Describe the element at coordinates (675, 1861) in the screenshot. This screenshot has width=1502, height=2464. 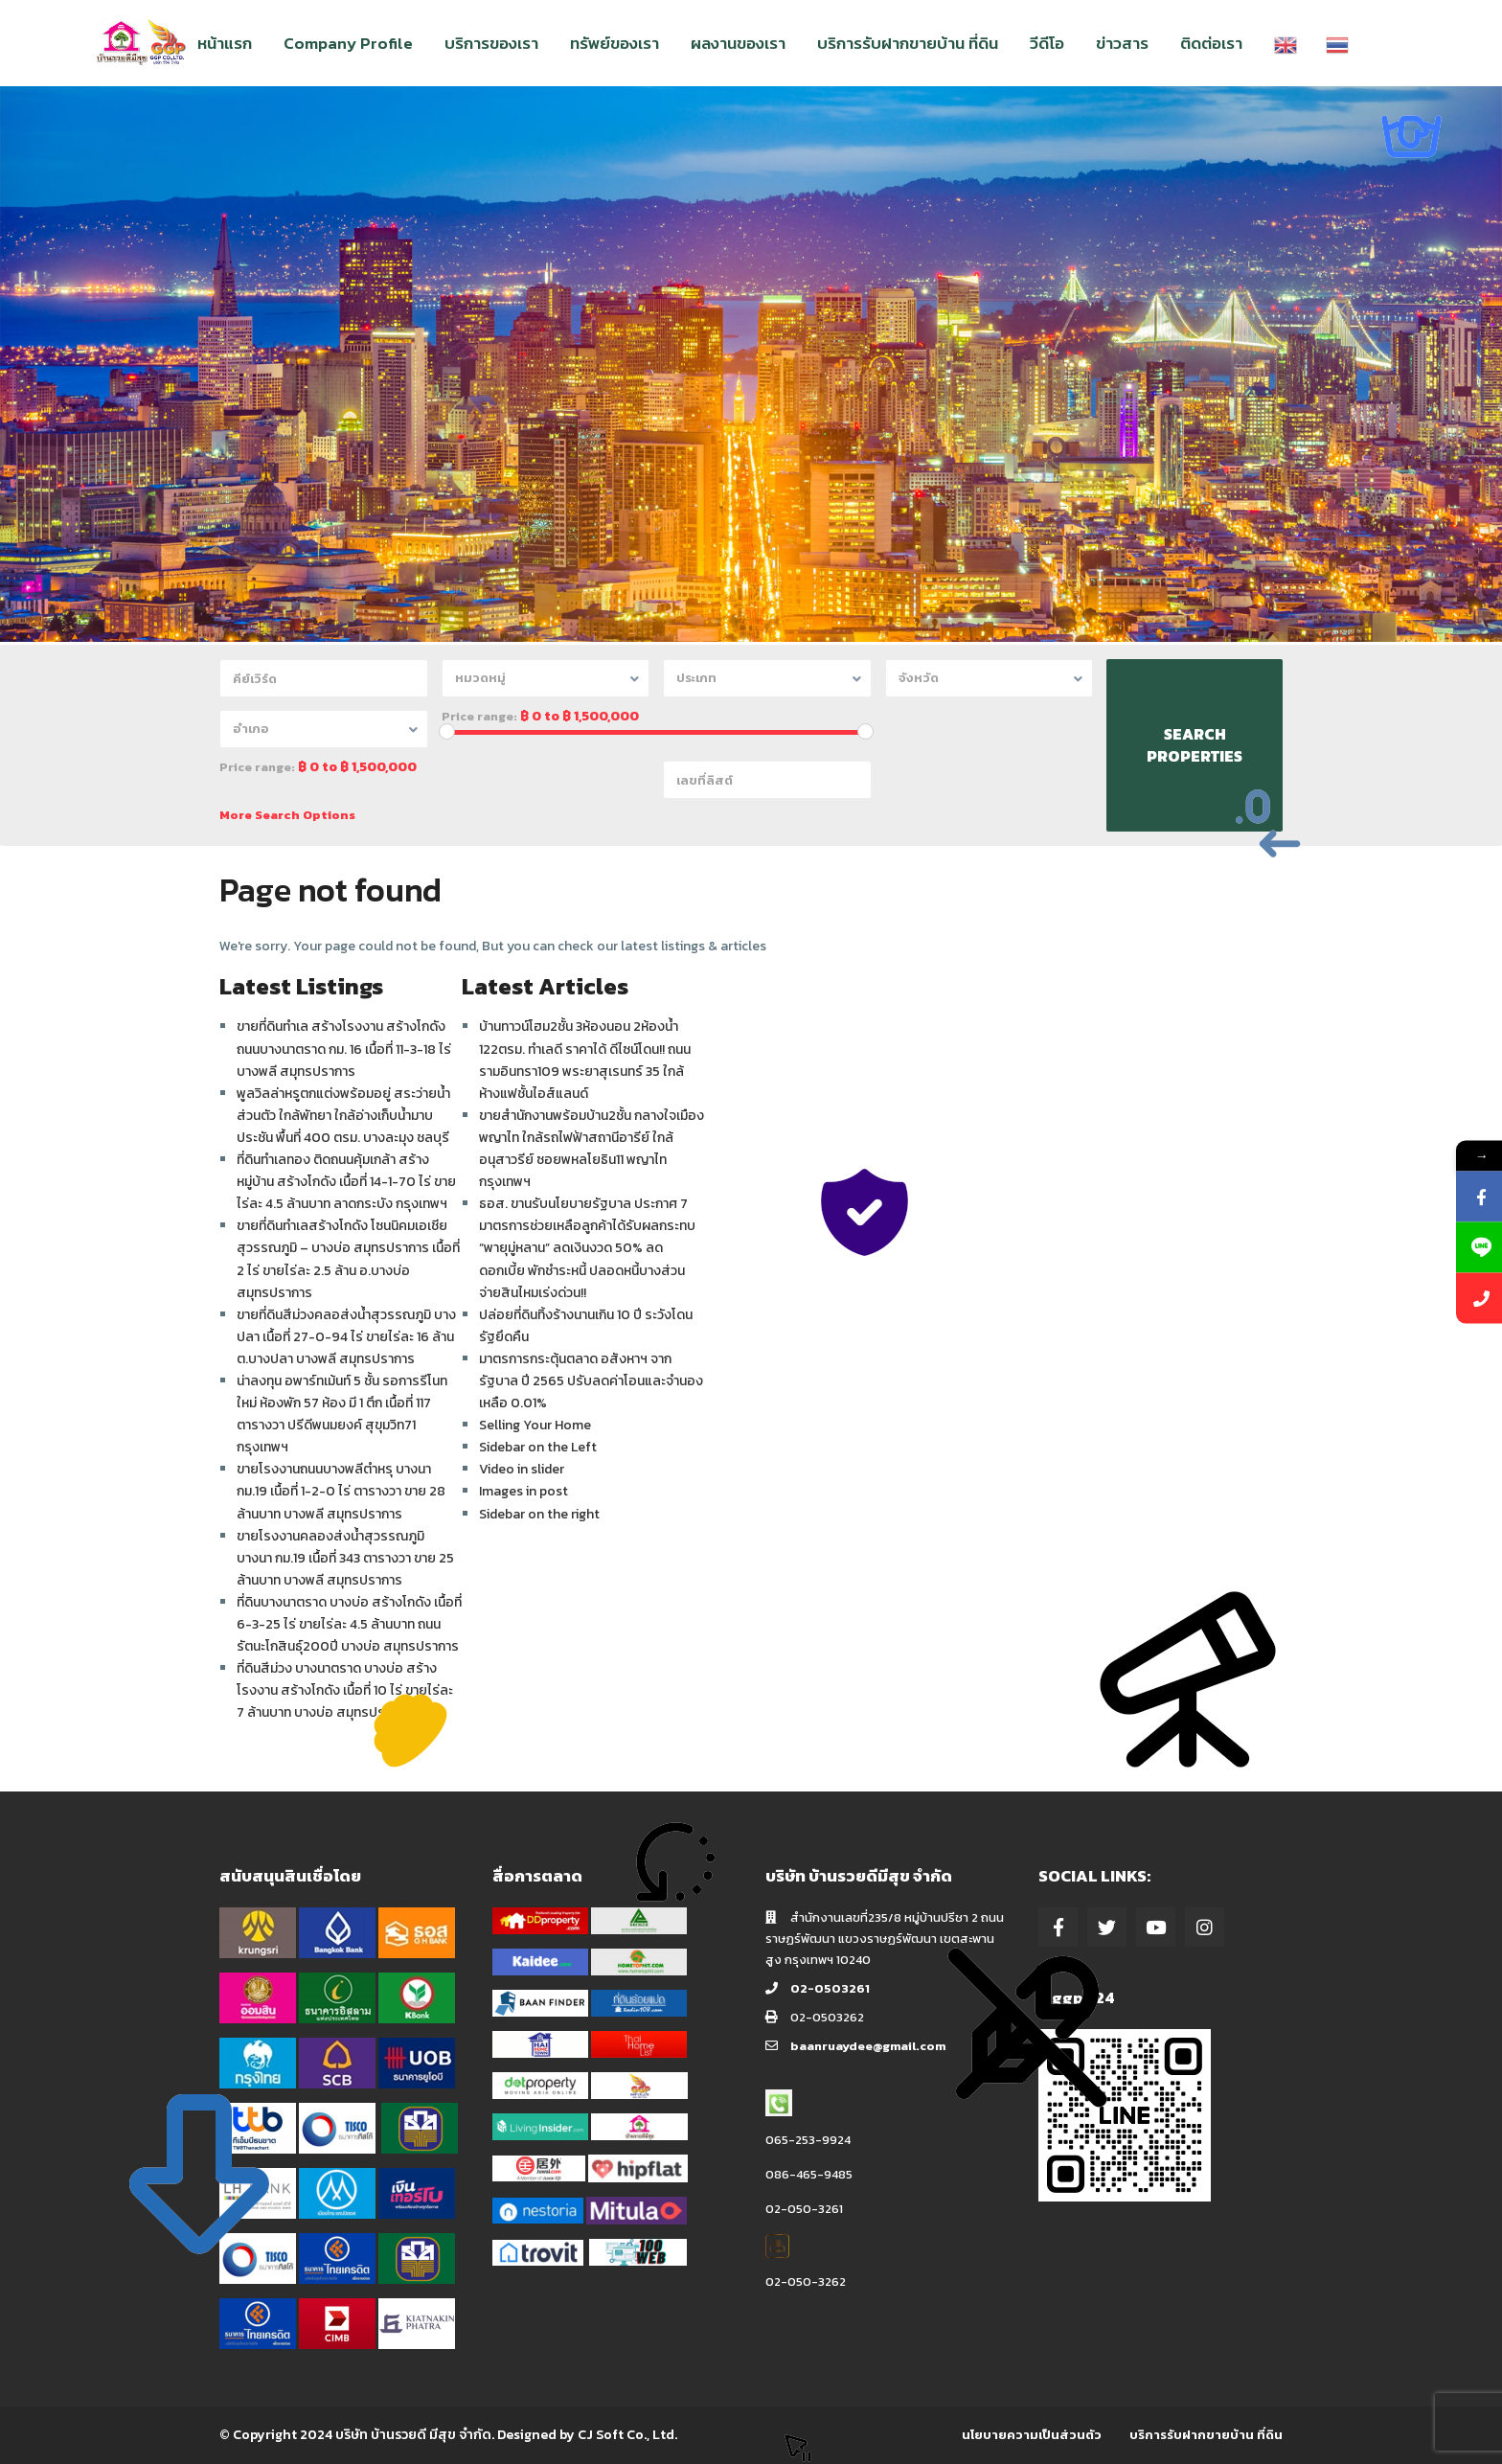
I see `rotate content counterclockwise` at that location.